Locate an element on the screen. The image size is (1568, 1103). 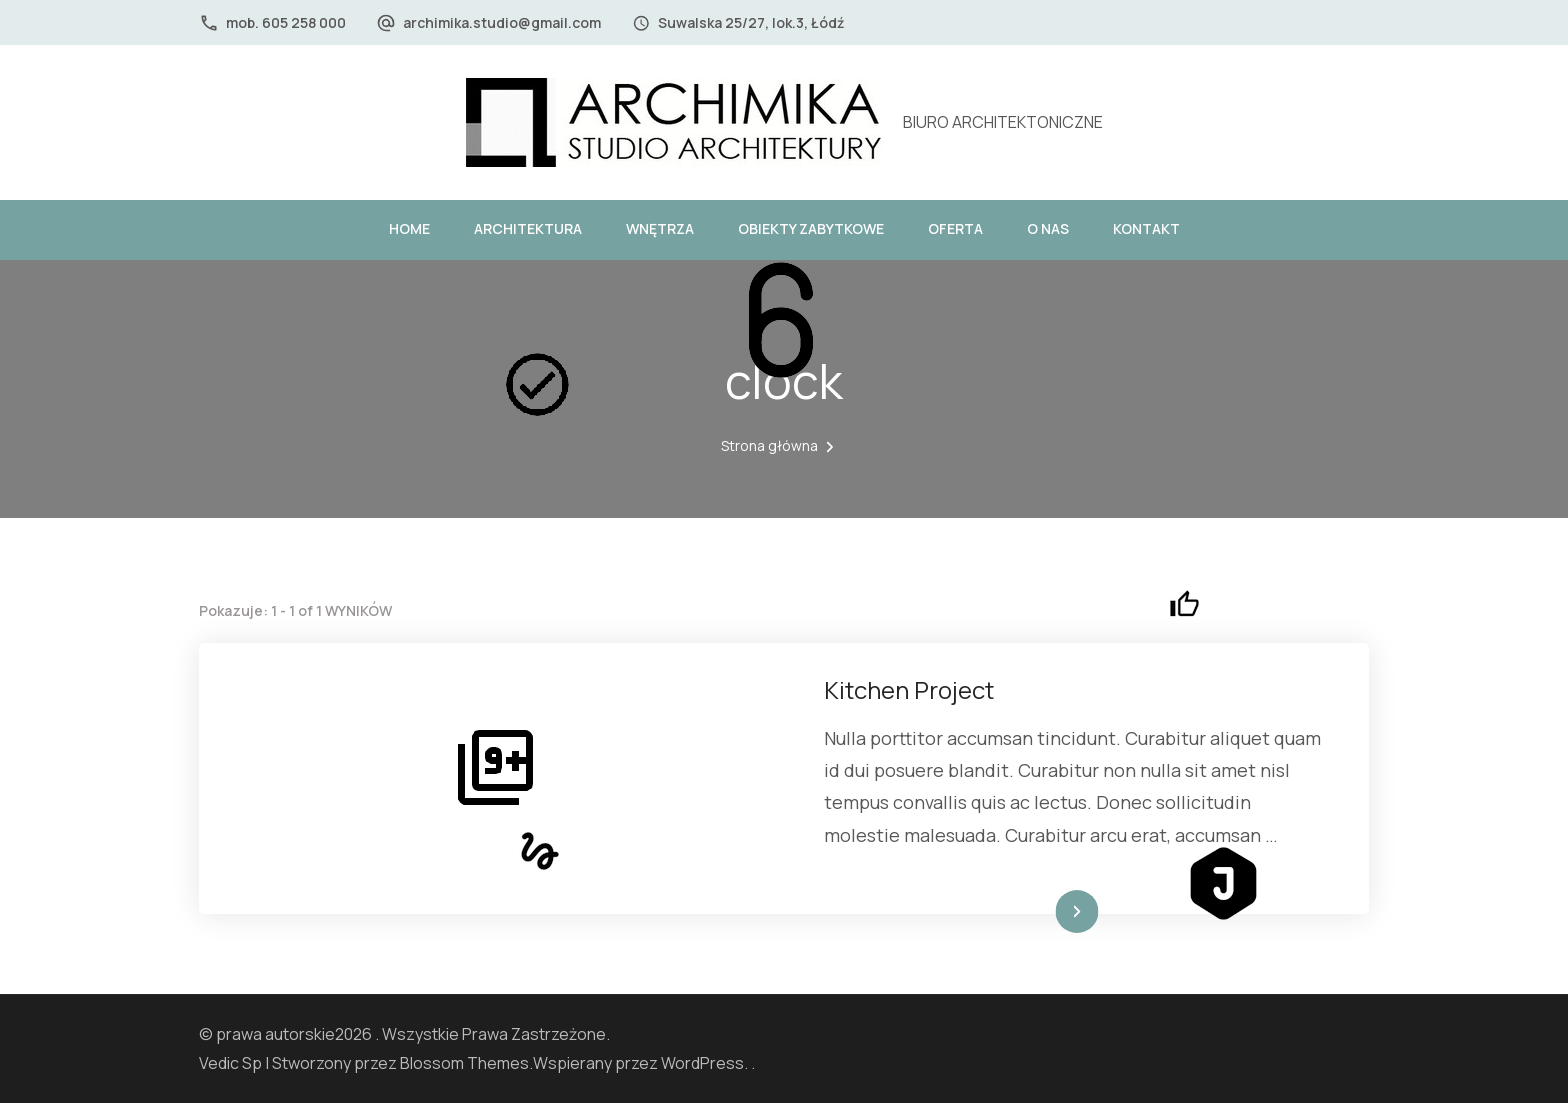
draw or write with gesture input is located at coordinates (540, 851).